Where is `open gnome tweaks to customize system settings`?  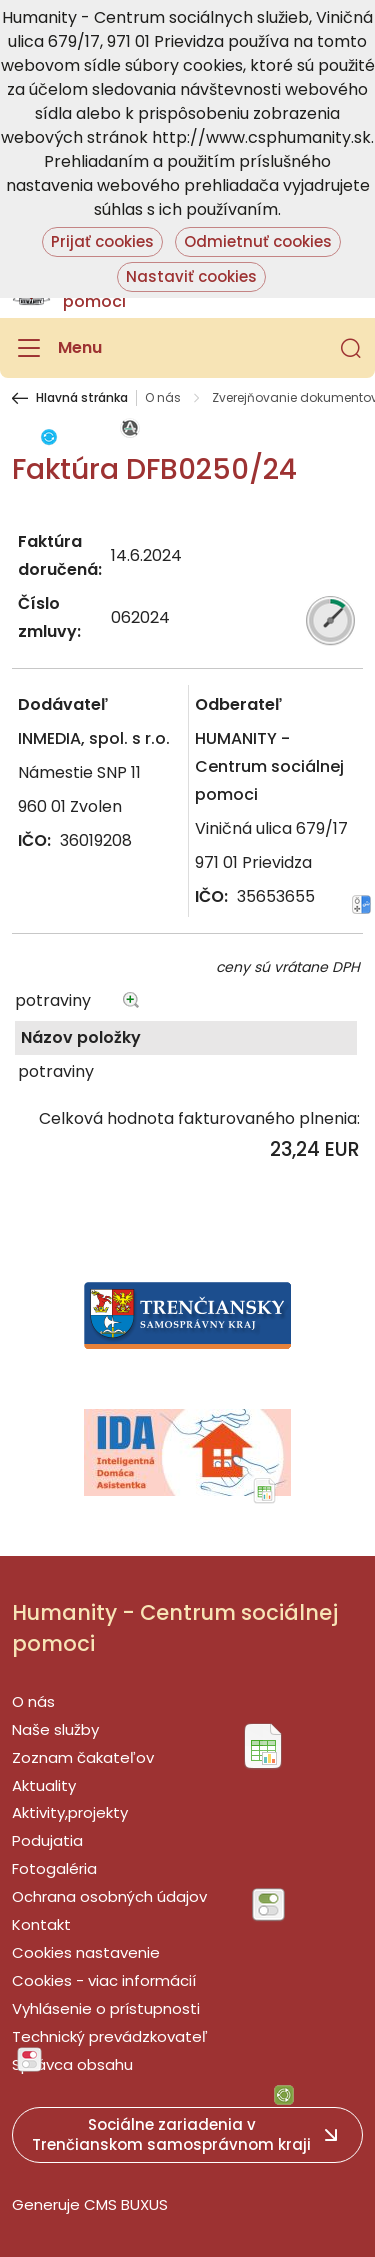 open gnome tweaks to customize system settings is located at coordinates (268, 1904).